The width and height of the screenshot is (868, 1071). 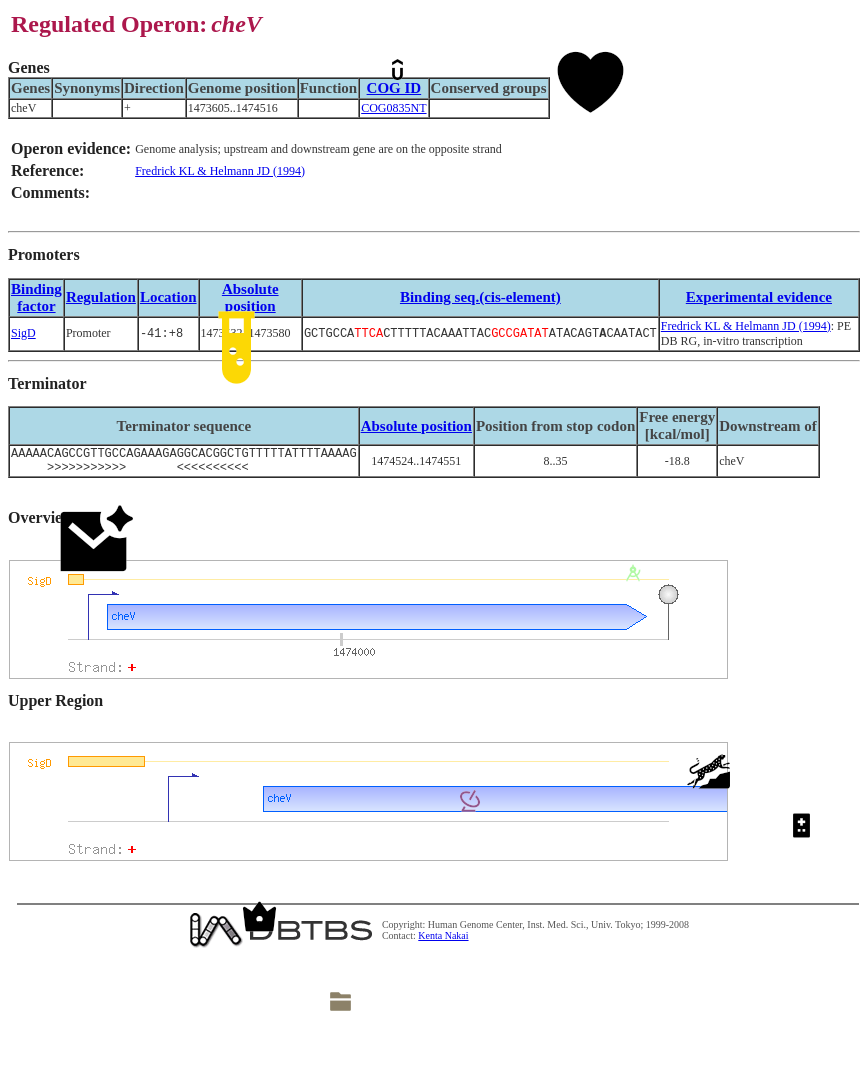 I want to click on access remote control functionality, so click(x=801, y=825).